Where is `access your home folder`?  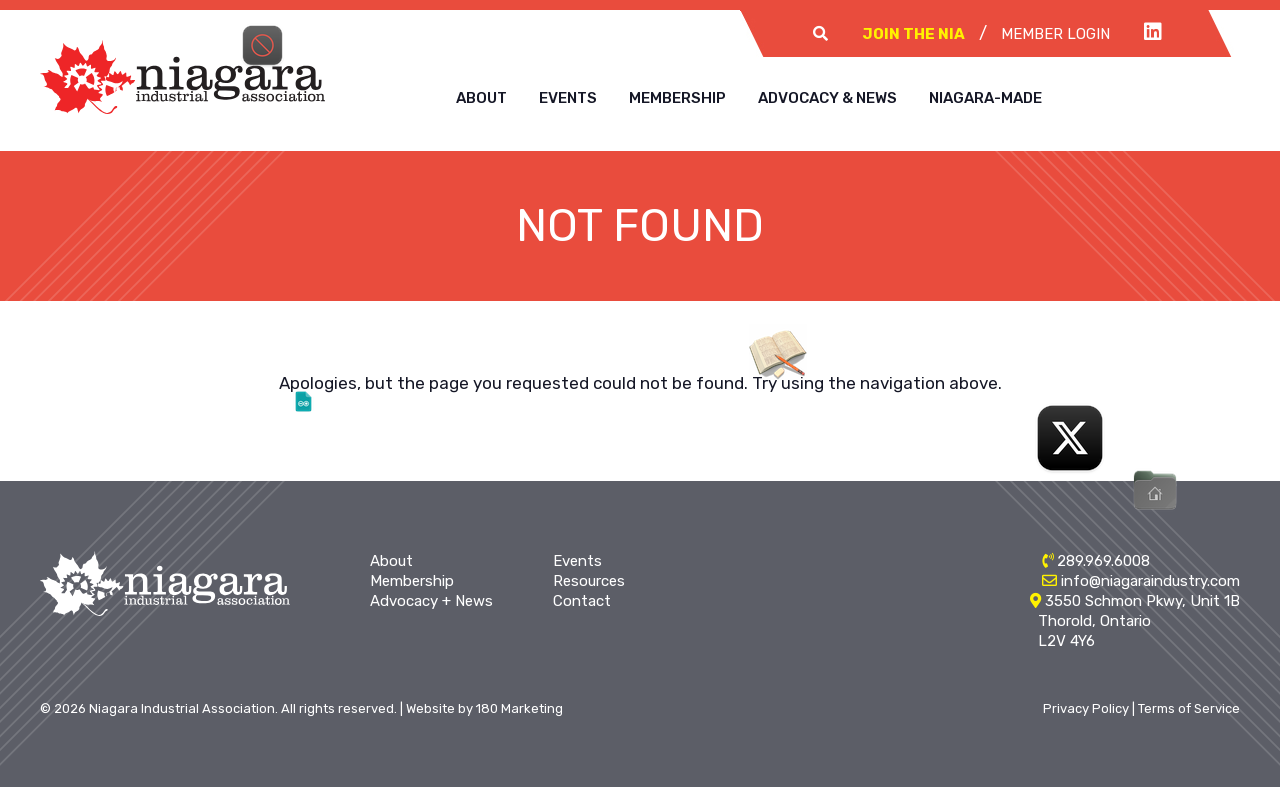 access your home folder is located at coordinates (1155, 490).